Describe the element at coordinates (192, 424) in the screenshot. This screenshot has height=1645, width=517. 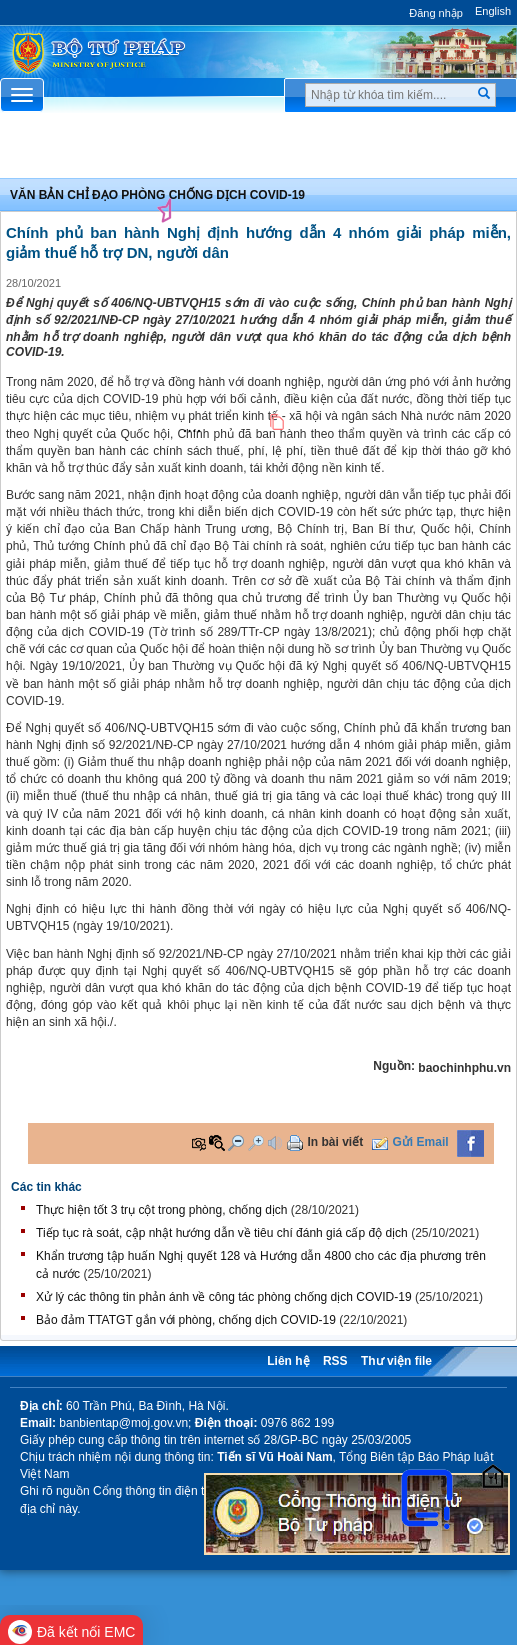
I see `indicates very weak or minimal signal strength` at that location.